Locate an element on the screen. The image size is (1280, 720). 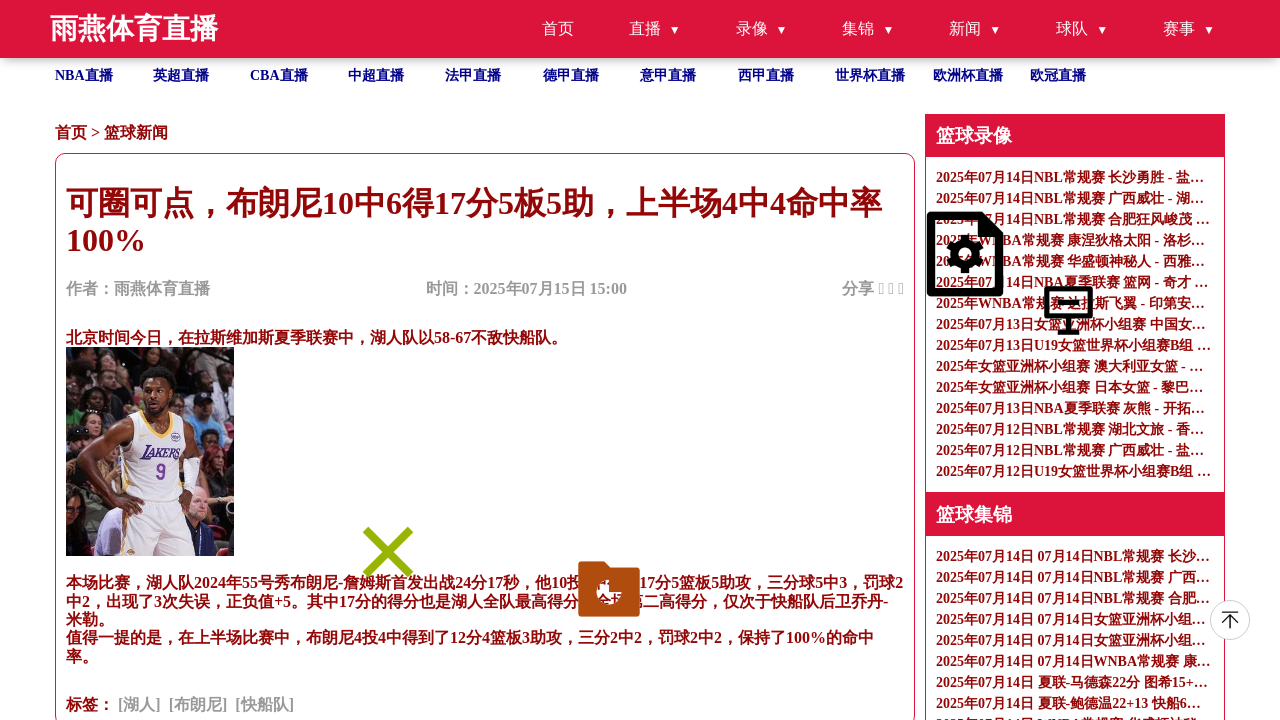
indicates a reserved item or resource is located at coordinates (1068, 310).